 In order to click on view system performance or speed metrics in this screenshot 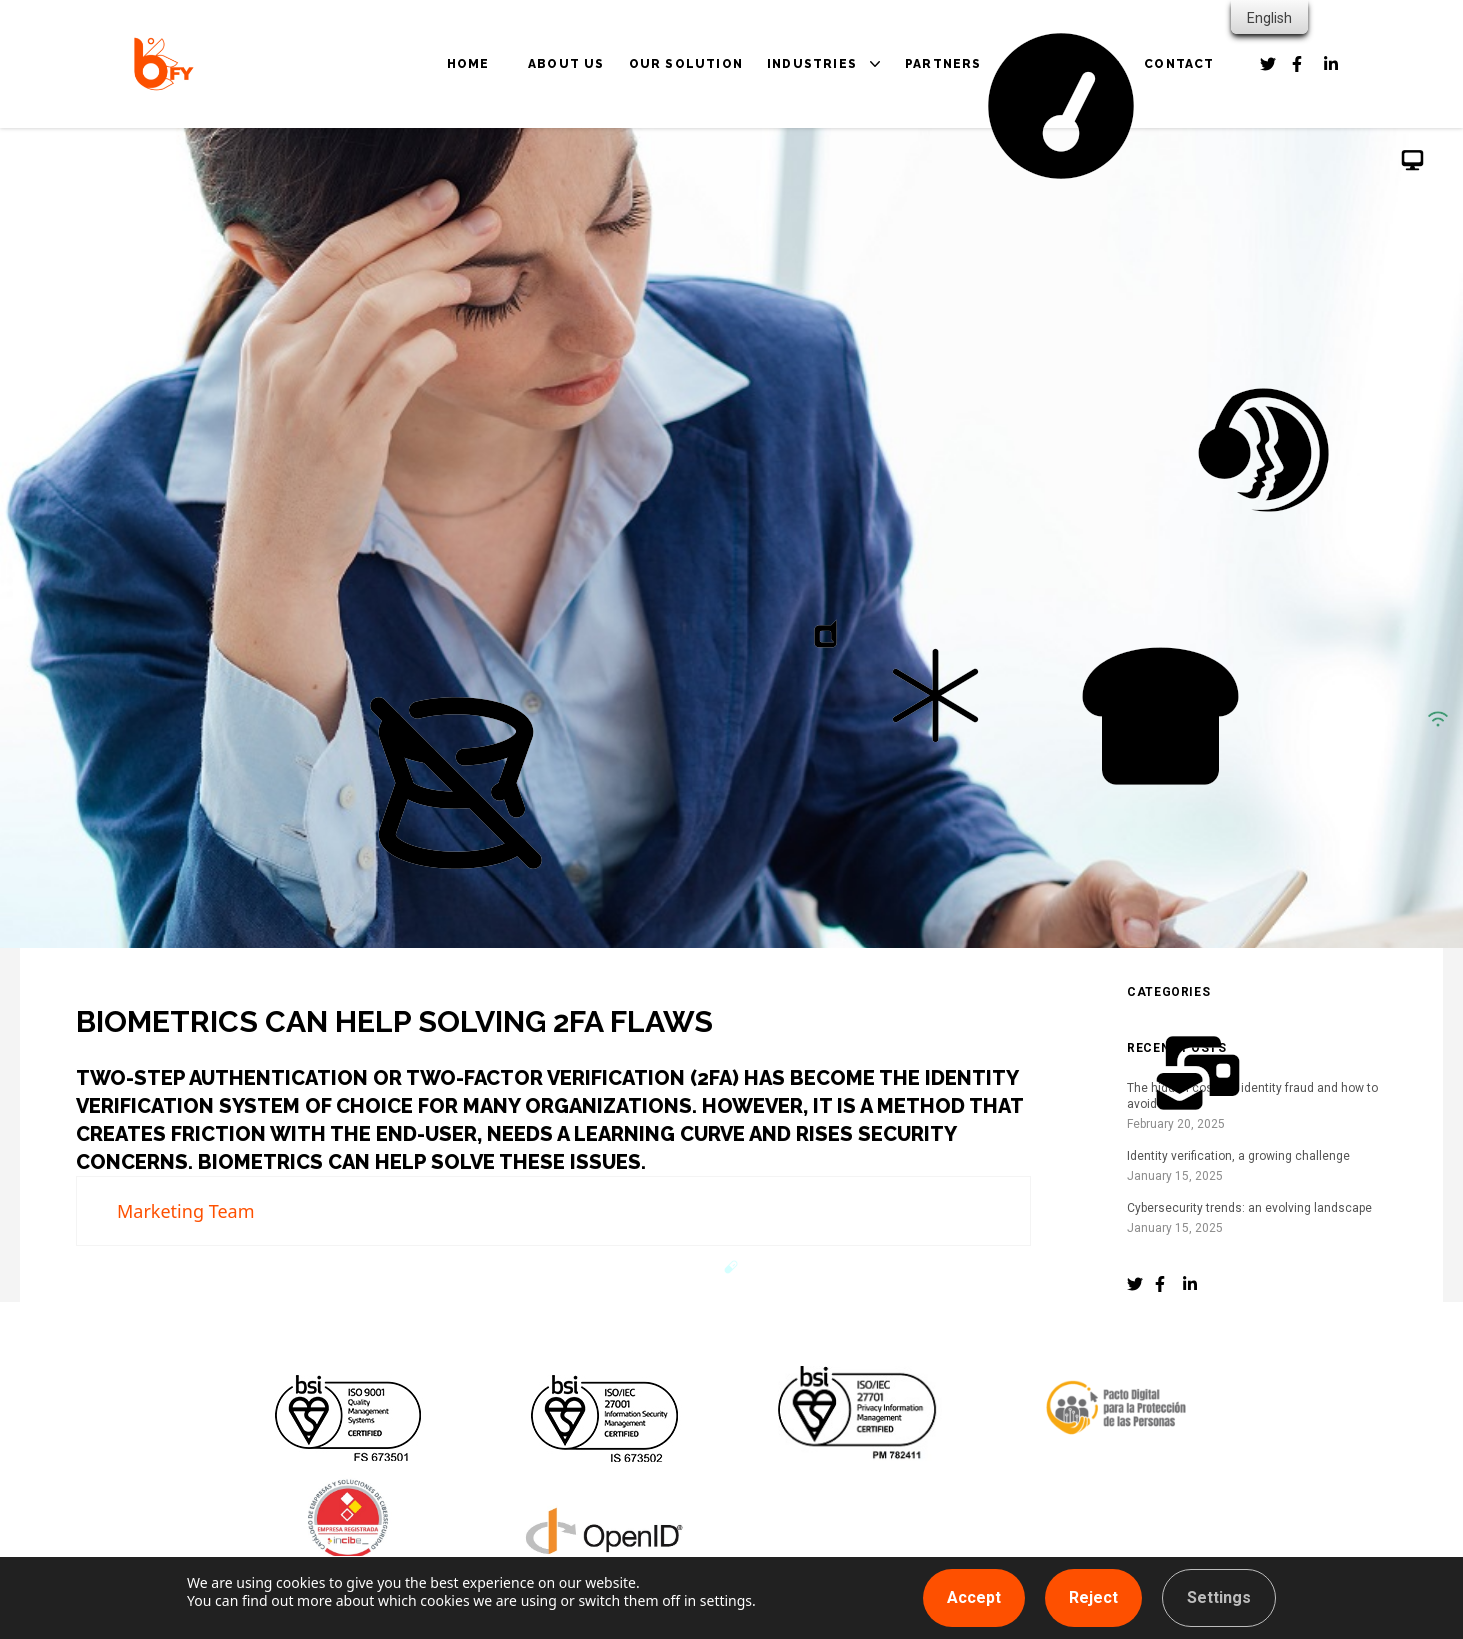, I will do `click(1061, 106)`.